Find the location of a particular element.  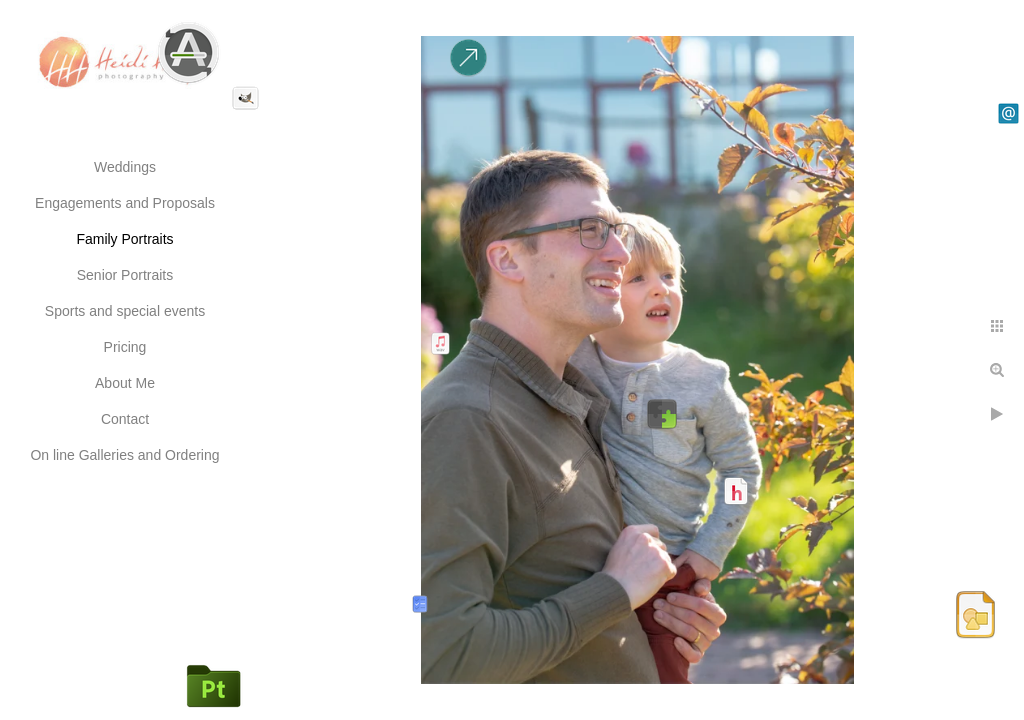

open browser extensions manager is located at coordinates (662, 414).